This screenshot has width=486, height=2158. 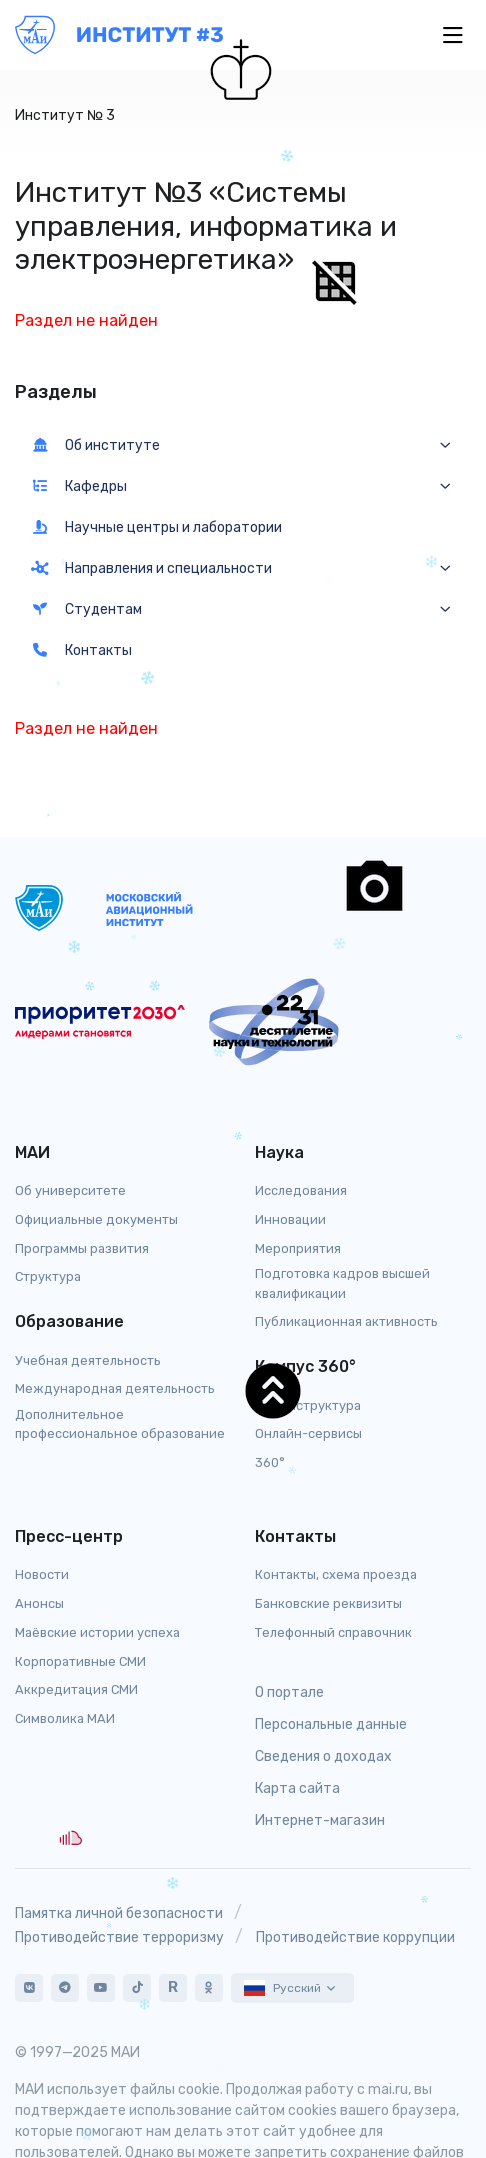 I want to click on remove or delete royal/premium status, so click(x=241, y=74).